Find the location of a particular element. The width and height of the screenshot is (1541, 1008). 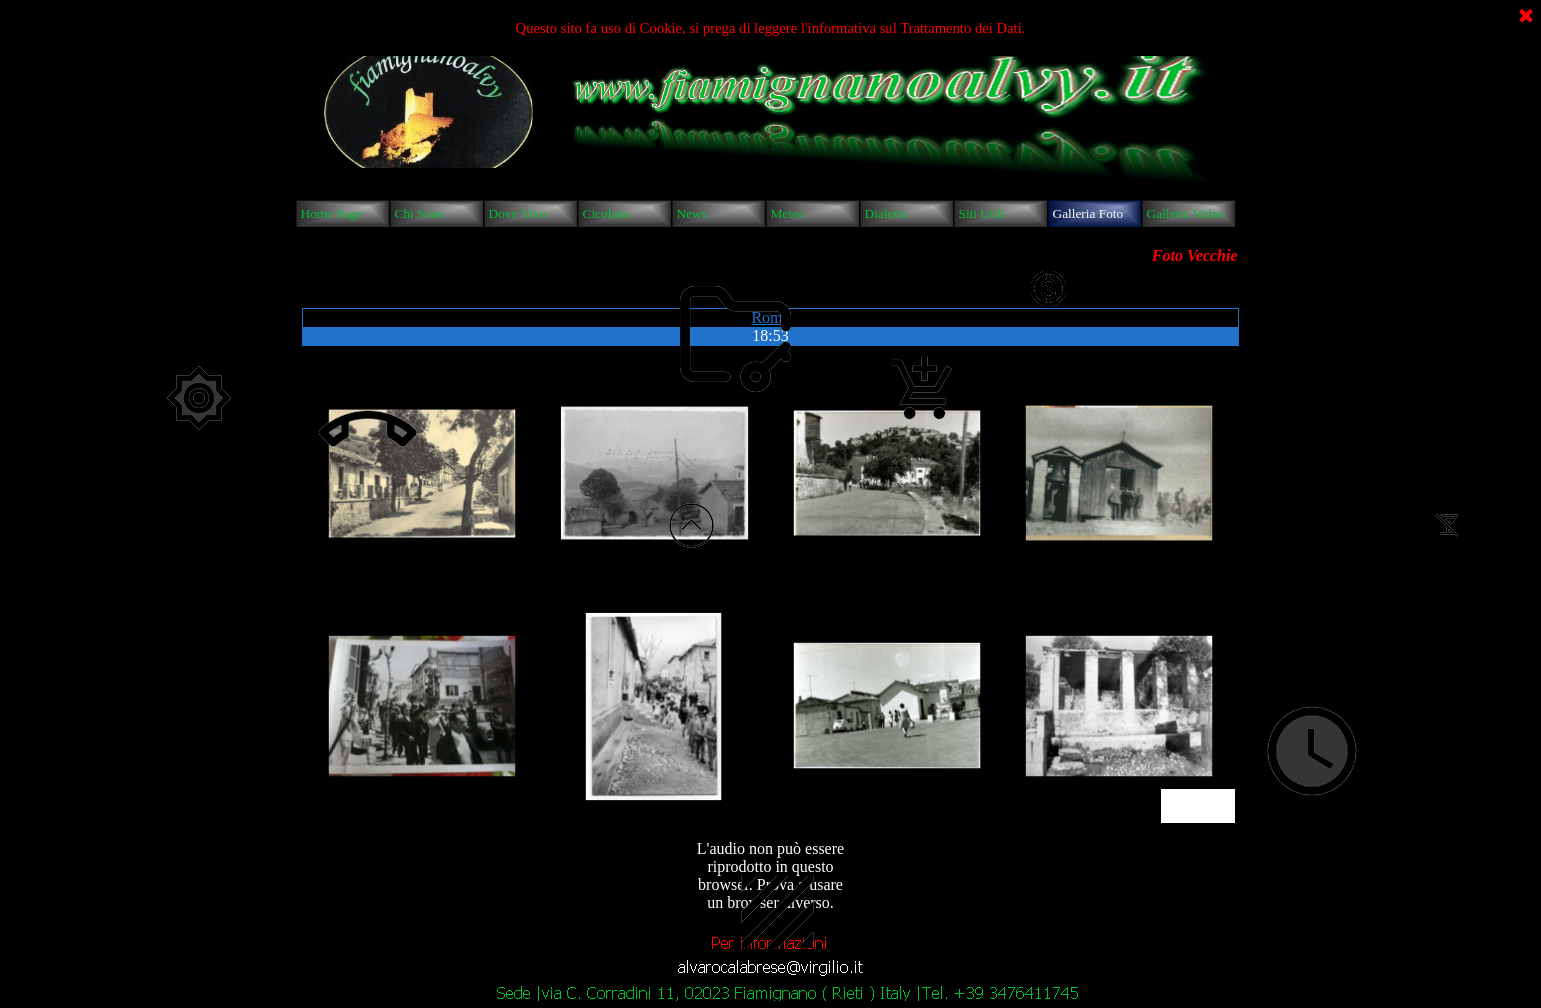

add item to shopping cart is located at coordinates (924, 389).